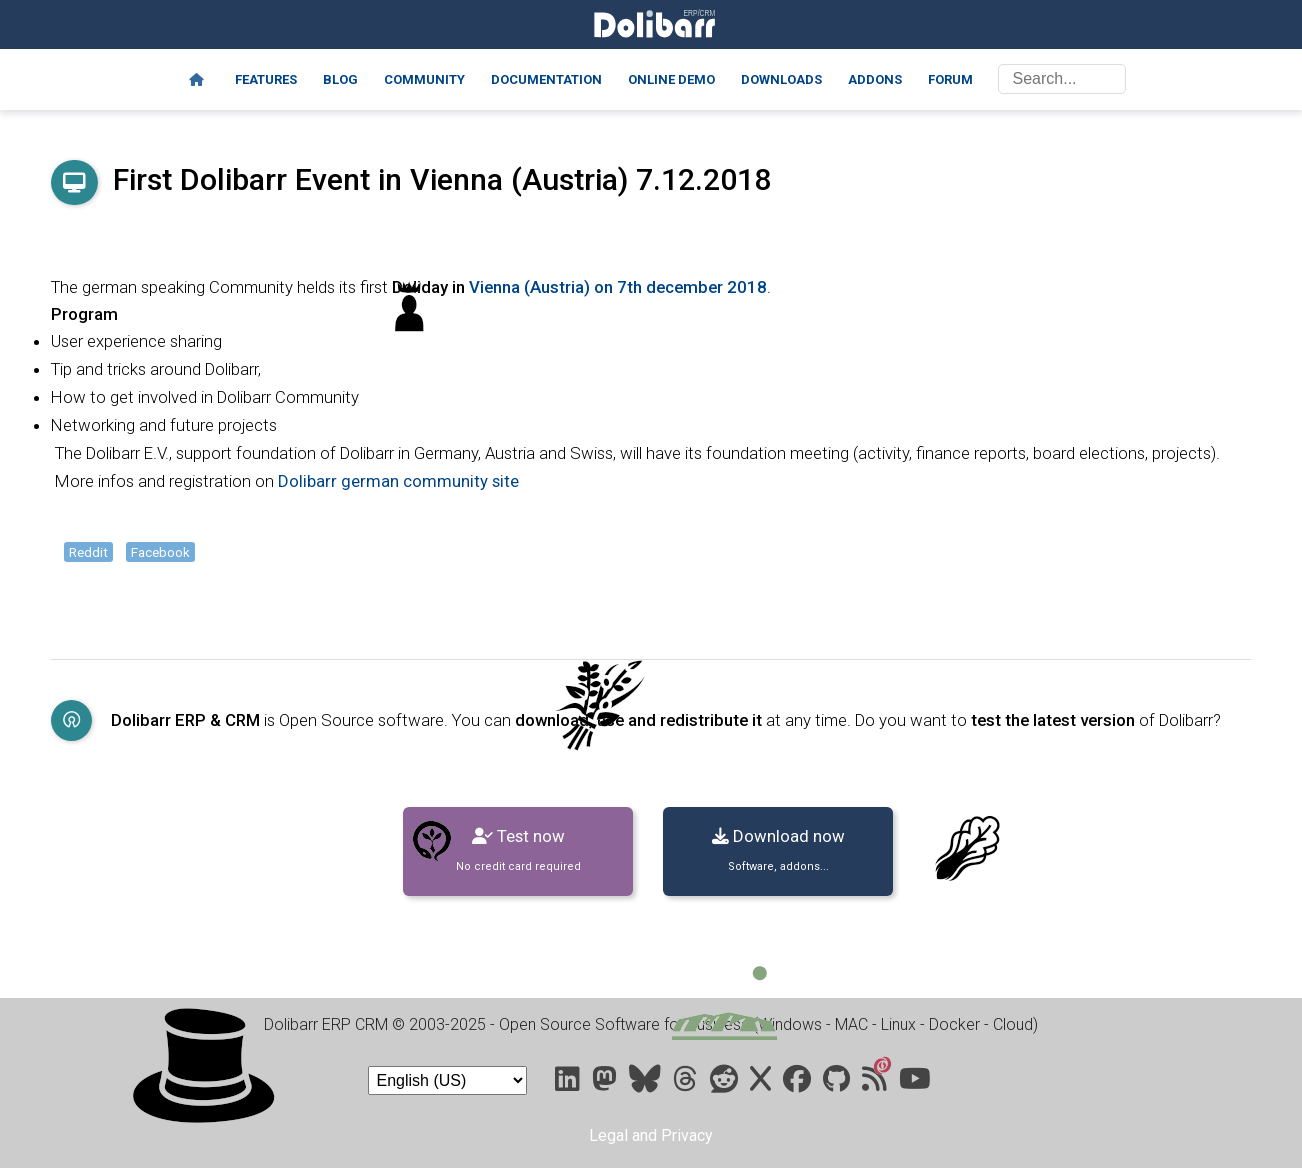  I want to click on view collected herbs or botanical items, so click(599, 705).